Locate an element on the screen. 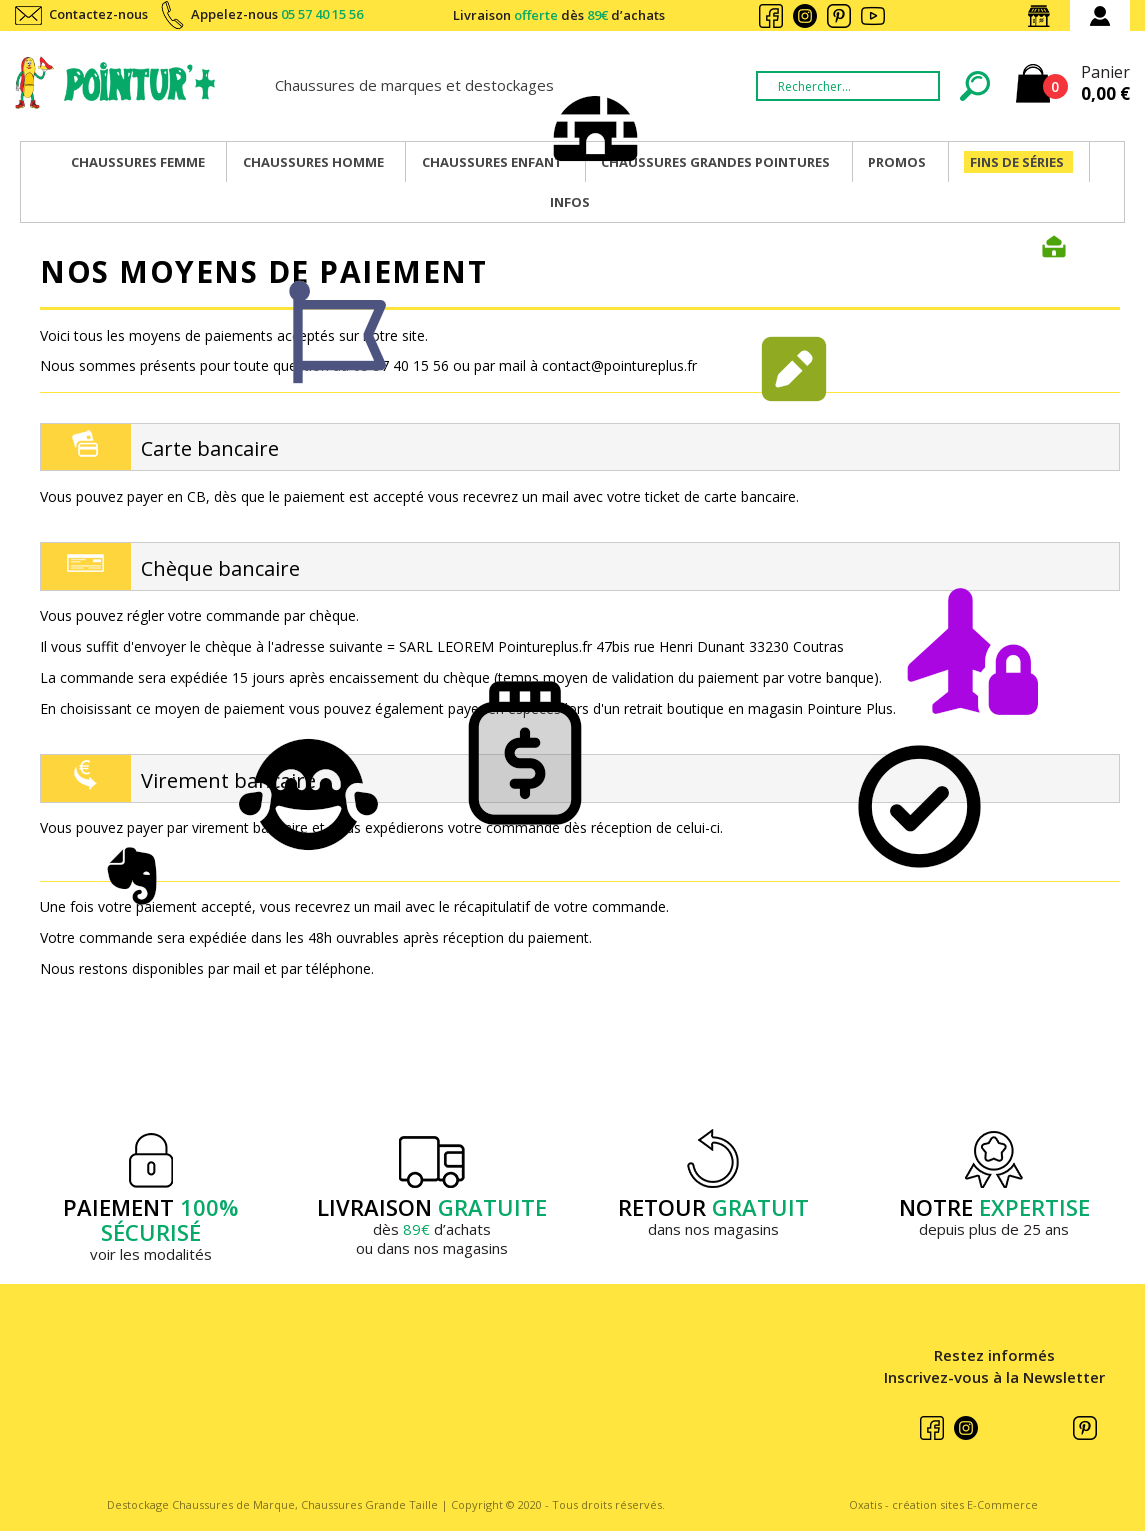 This screenshot has height=1531, width=1145. confirms a successful action or completion is located at coordinates (919, 806).